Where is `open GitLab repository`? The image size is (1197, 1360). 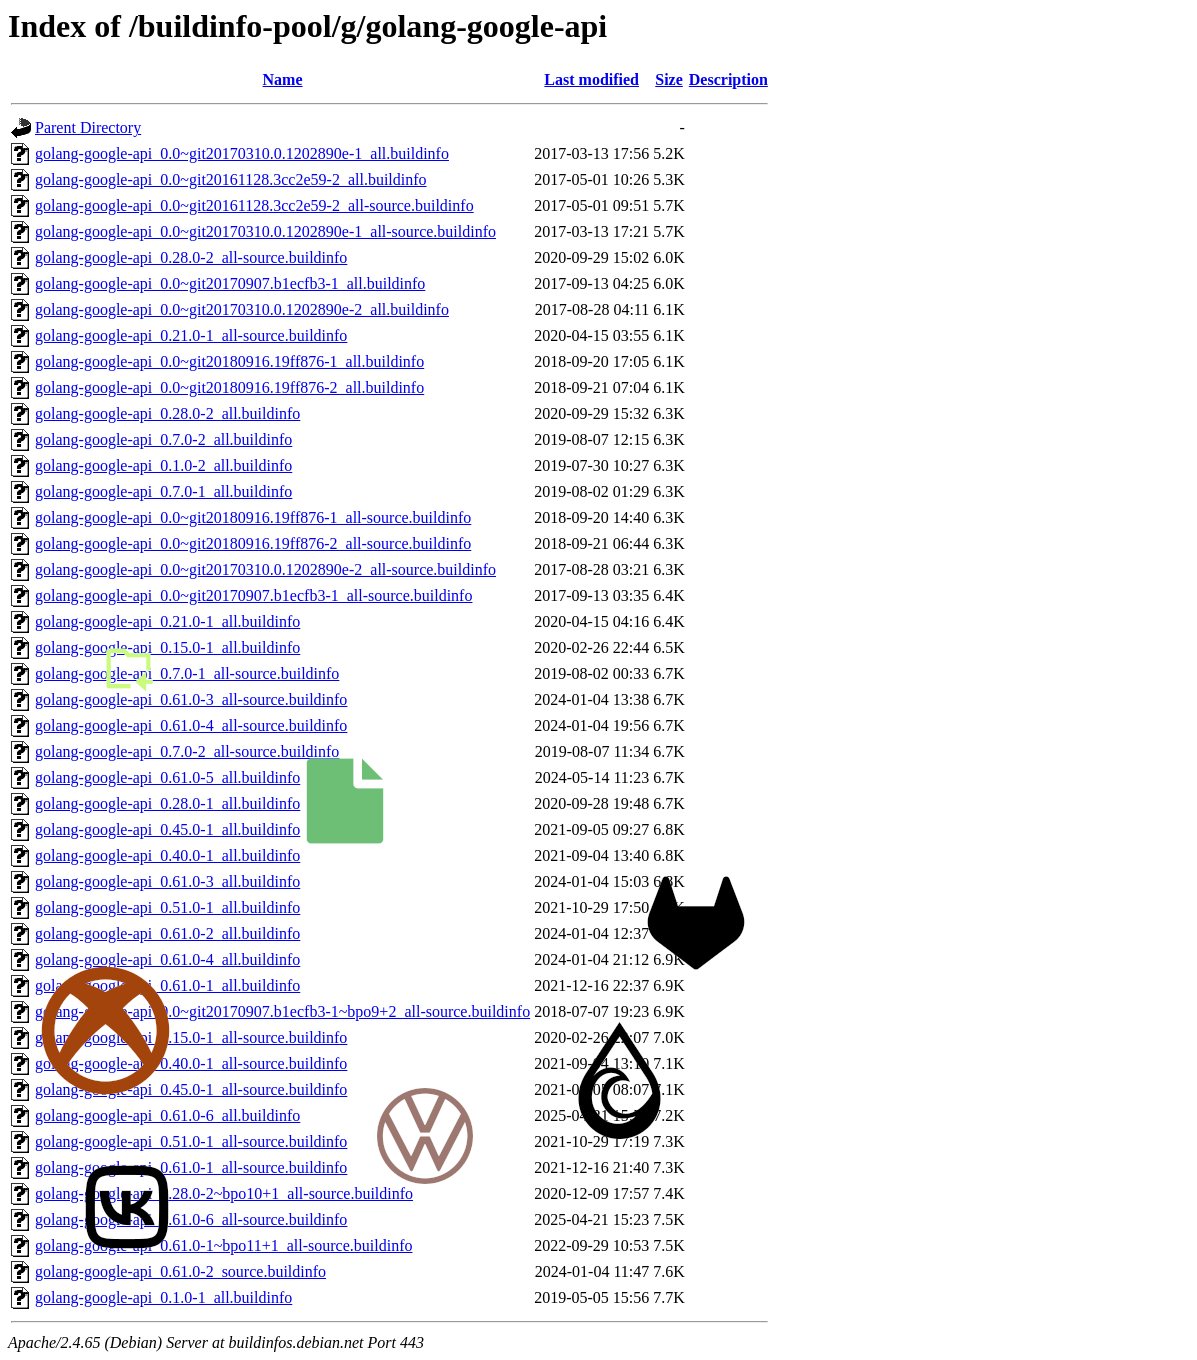 open GitLab repository is located at coordinates (696, 923).